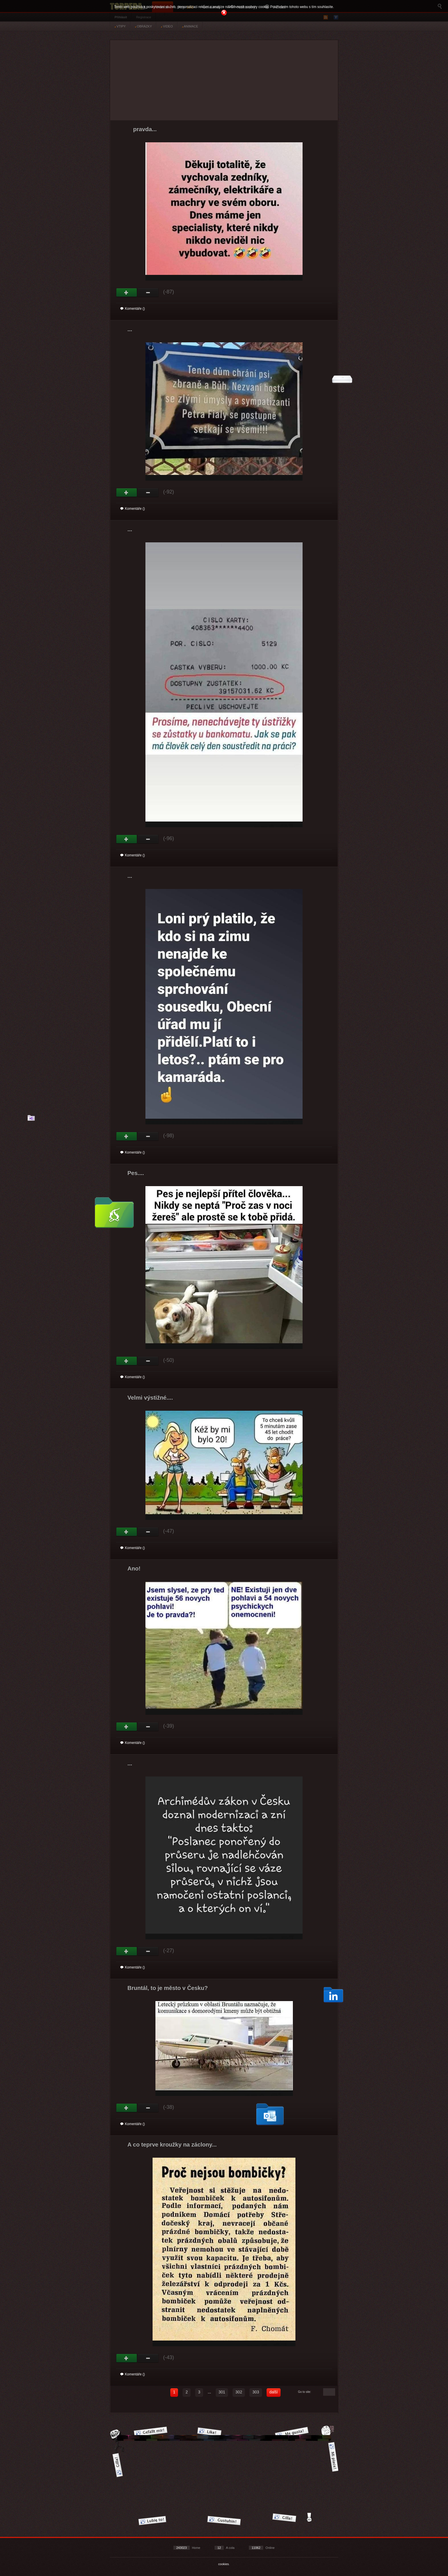 The height and width of the screenshot is (2576, 448). I want to click on open visual studio project files folder, so click(31, 1118).